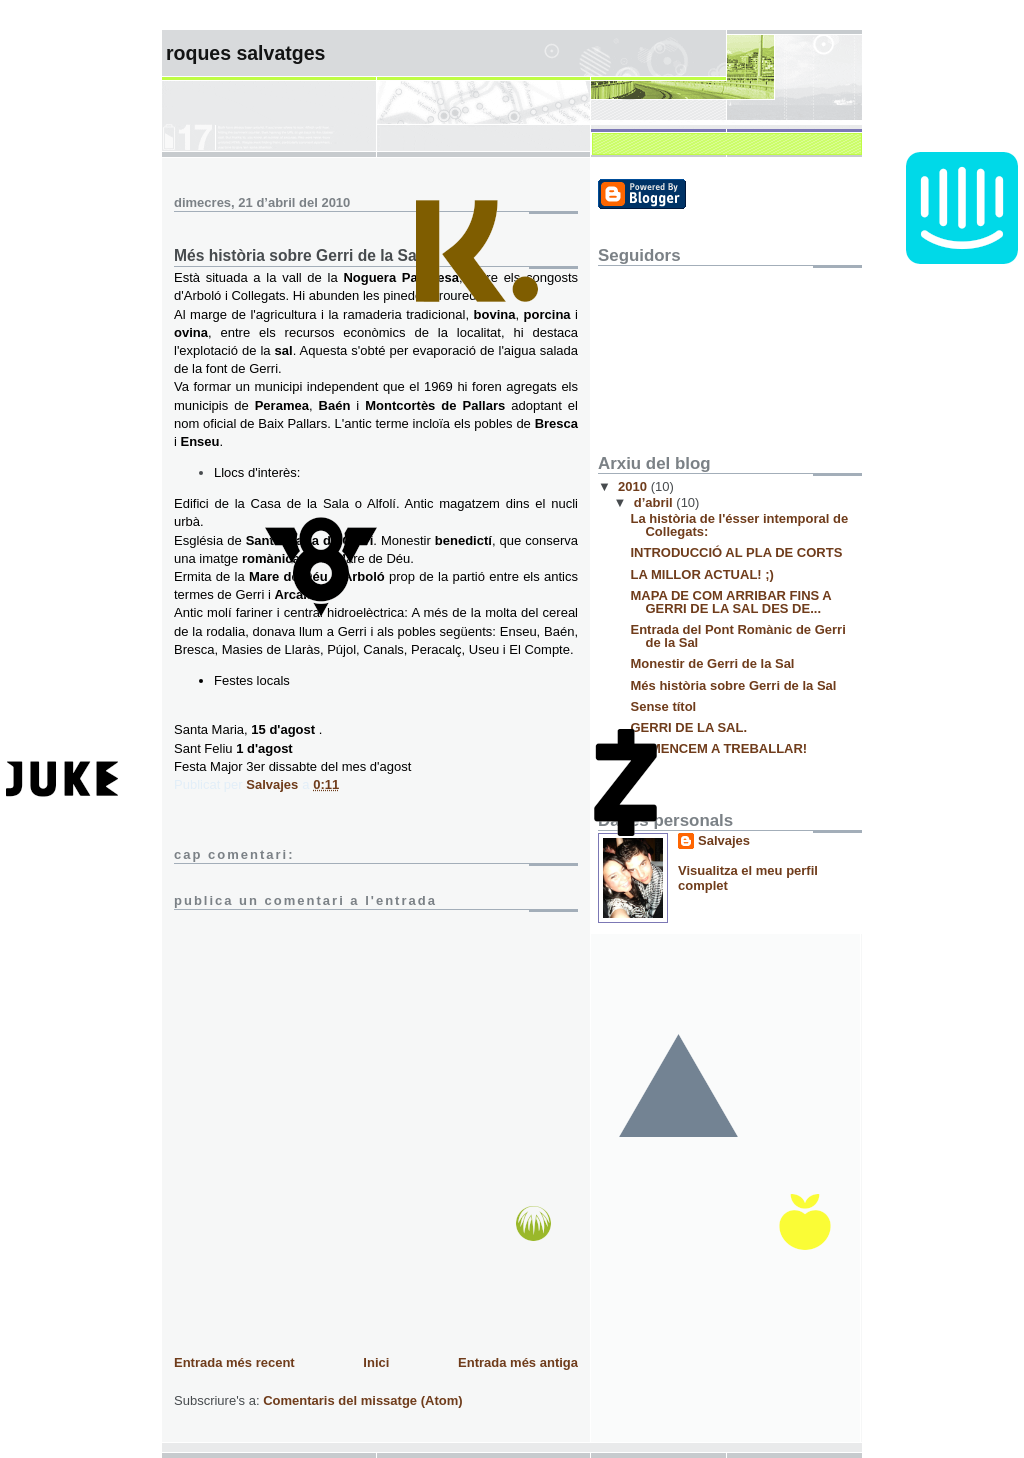 The height and width of the screenshot is (1458, 1024). Describe the element at coordinates (533, 1223) in the screenshot. I see `open BitComet torrent client` at that location.